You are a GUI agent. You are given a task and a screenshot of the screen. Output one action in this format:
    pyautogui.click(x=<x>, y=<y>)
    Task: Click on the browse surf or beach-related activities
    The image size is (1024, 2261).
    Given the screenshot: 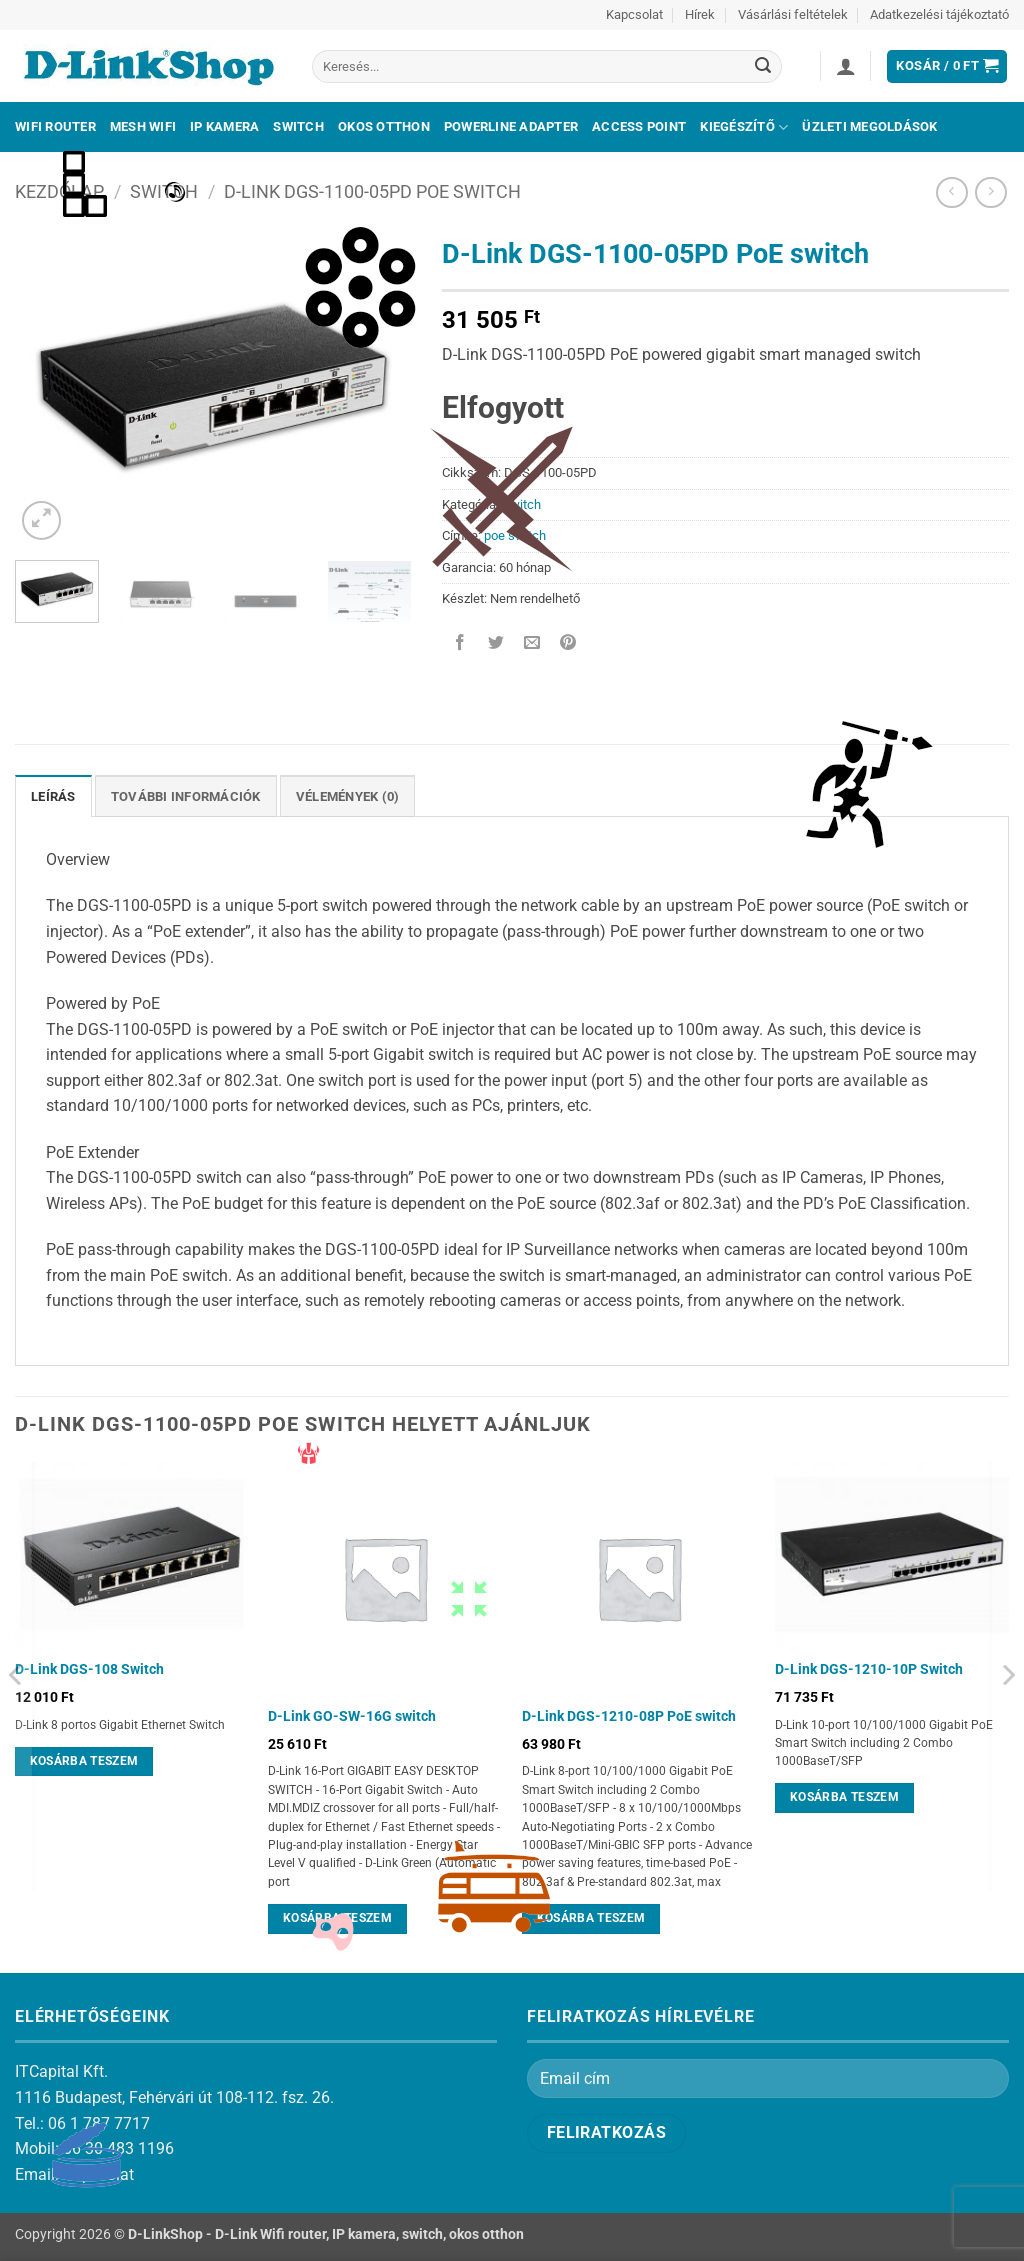 What is the action you would take?
    pyautogui.click(x=494, y=1882)
    